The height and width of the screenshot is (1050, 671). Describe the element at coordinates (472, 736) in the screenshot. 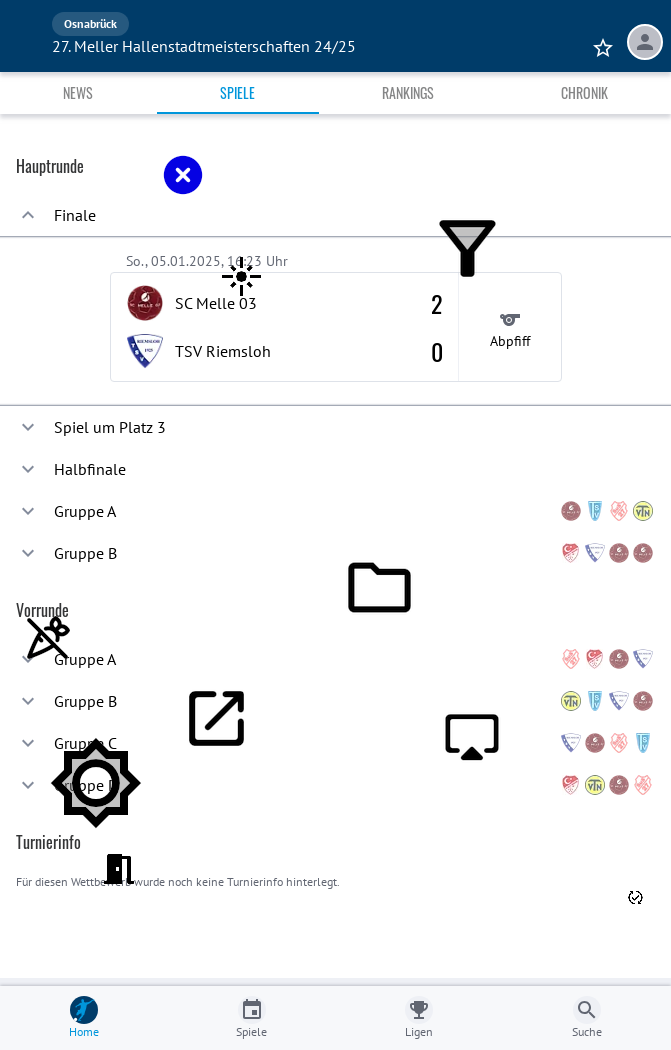

I see `stream content to an external display` at that location.